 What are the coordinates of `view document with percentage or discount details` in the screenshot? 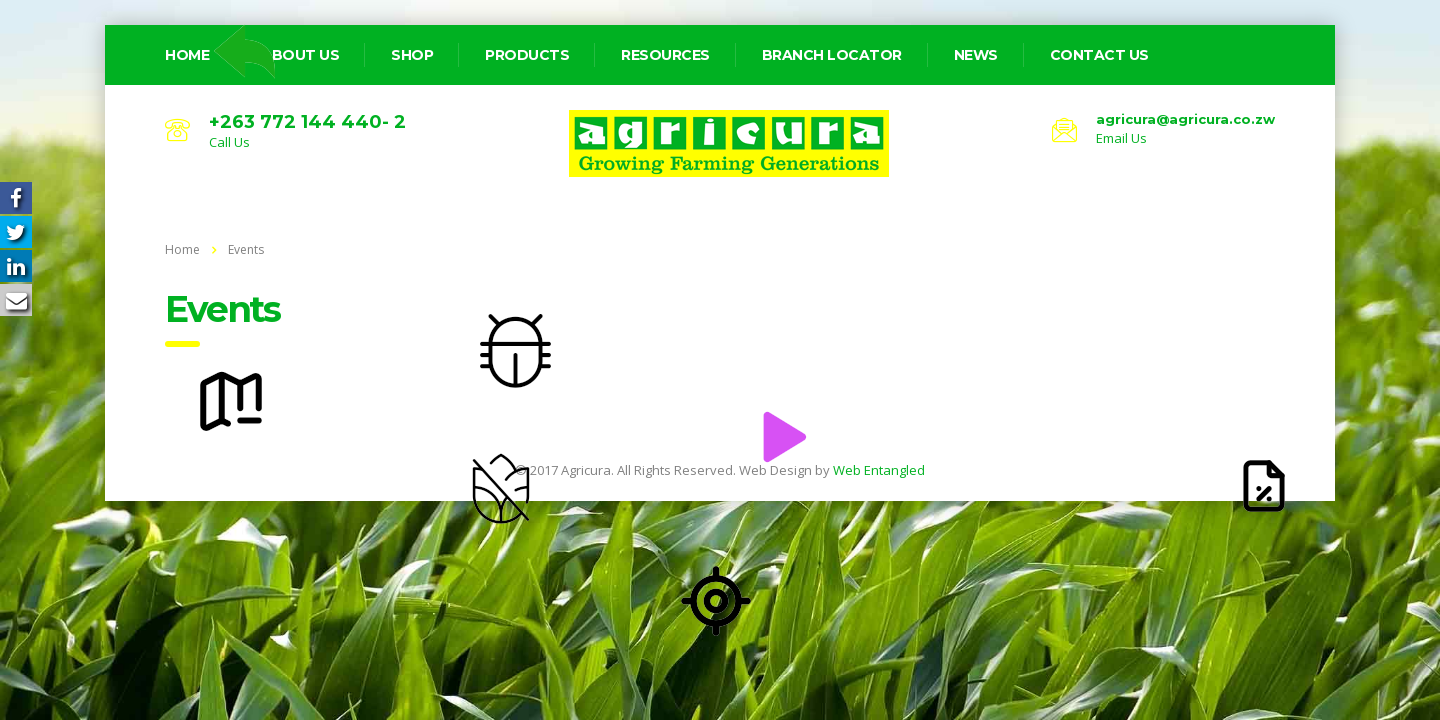 It's located at (1264, 486).